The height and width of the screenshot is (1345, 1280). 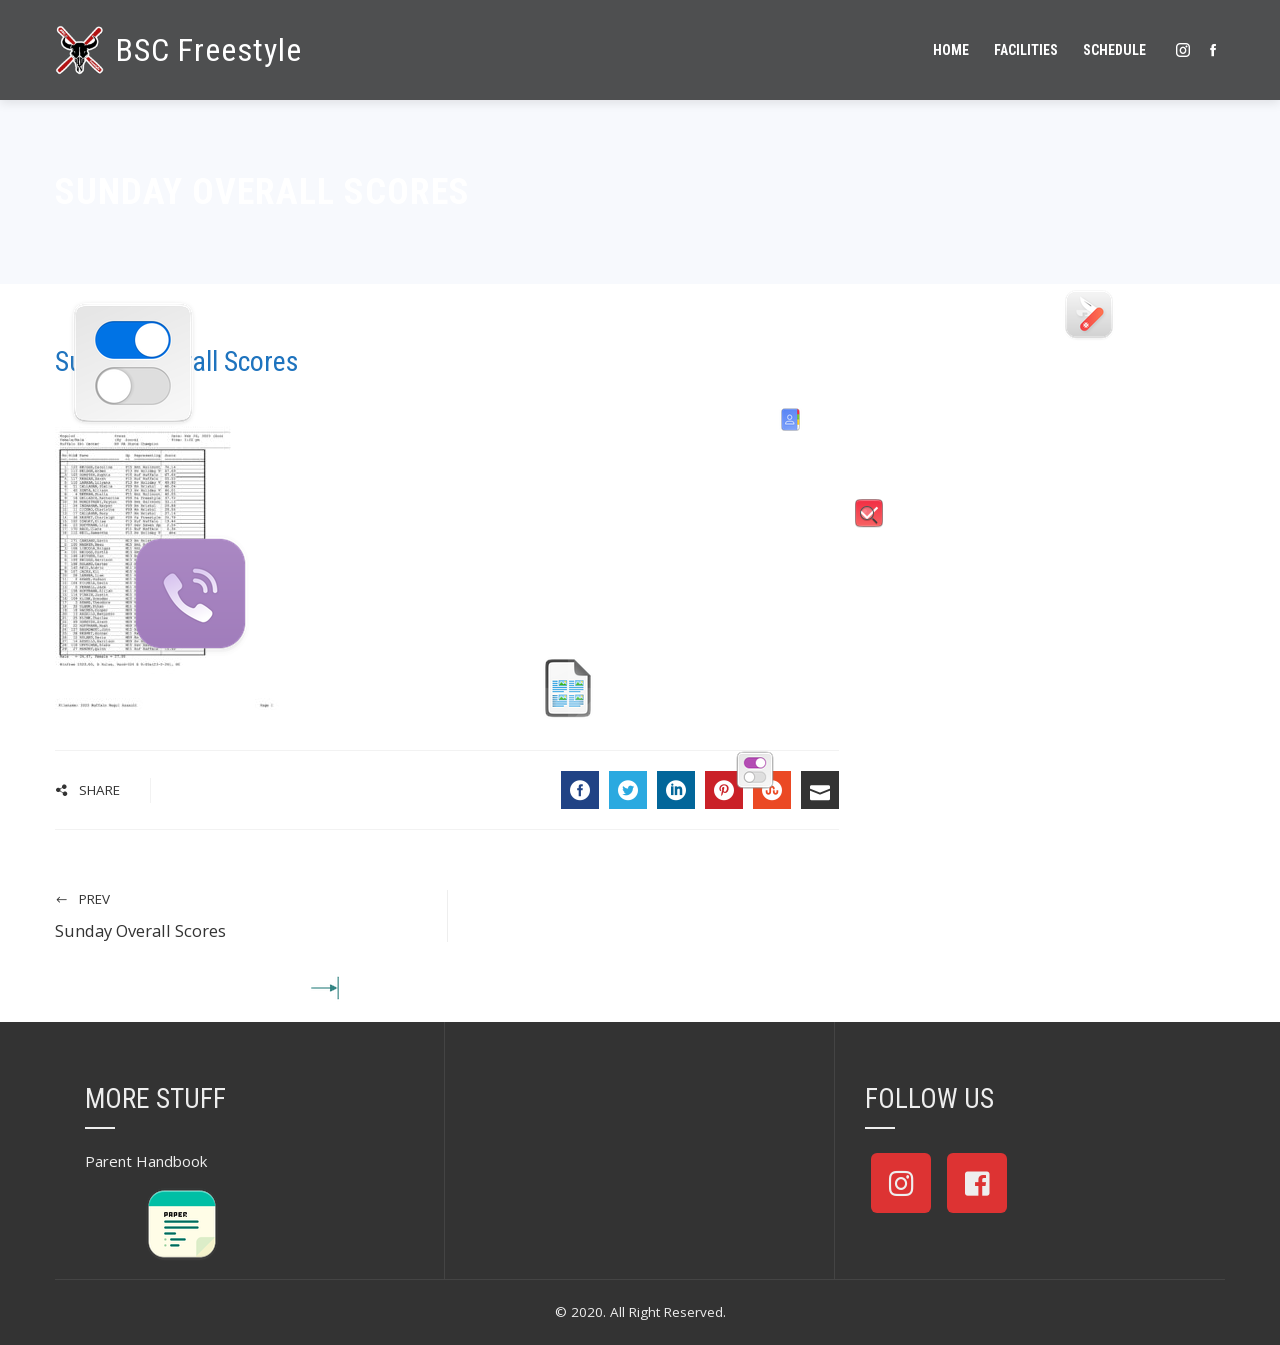 What do you see at coordinates (790, 419) in the screenshot?
I see `open the contacts app` at bounding box center [790, 419].